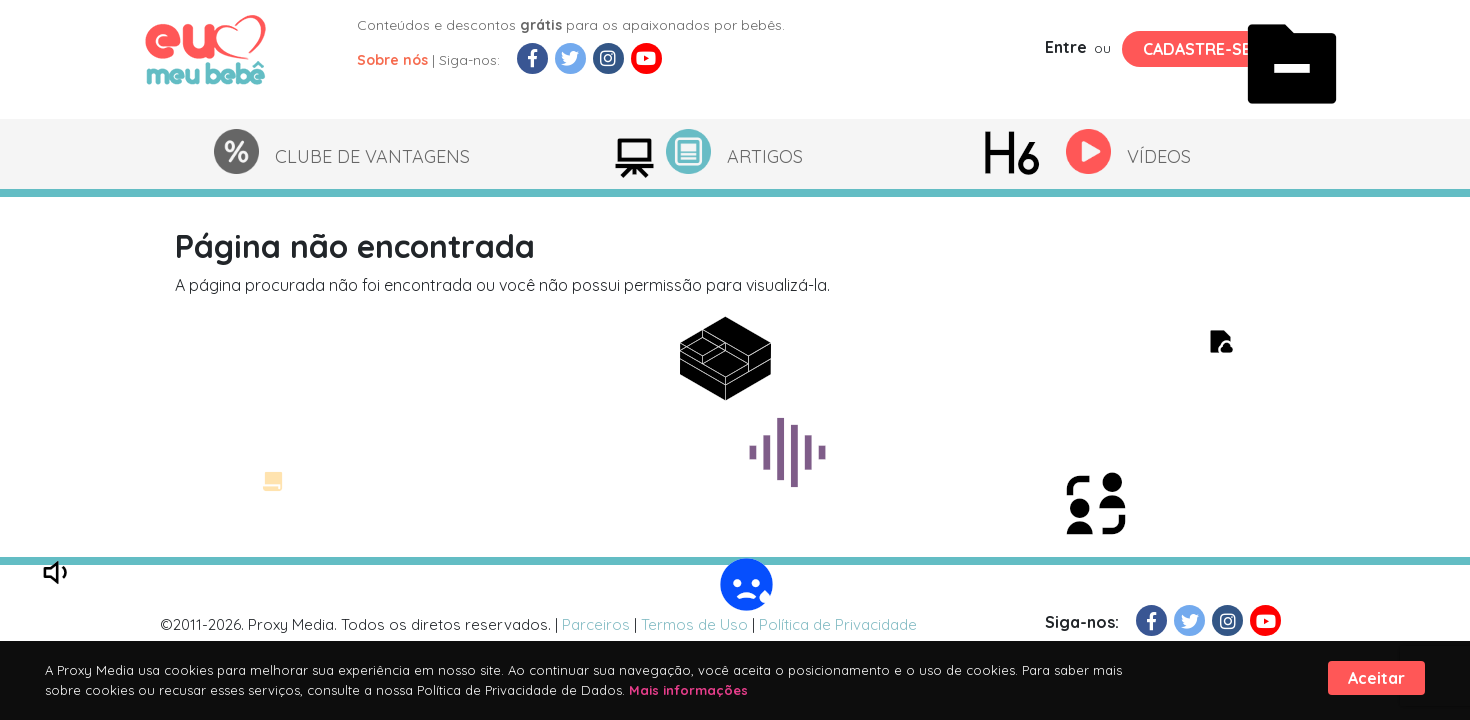 This screenshot has height=720, width=1470. What do you see at coordinates (1096, 505) in the screenshot?
I see `peer-to-peer transfer or payment` at bounding box center [1096, 505].